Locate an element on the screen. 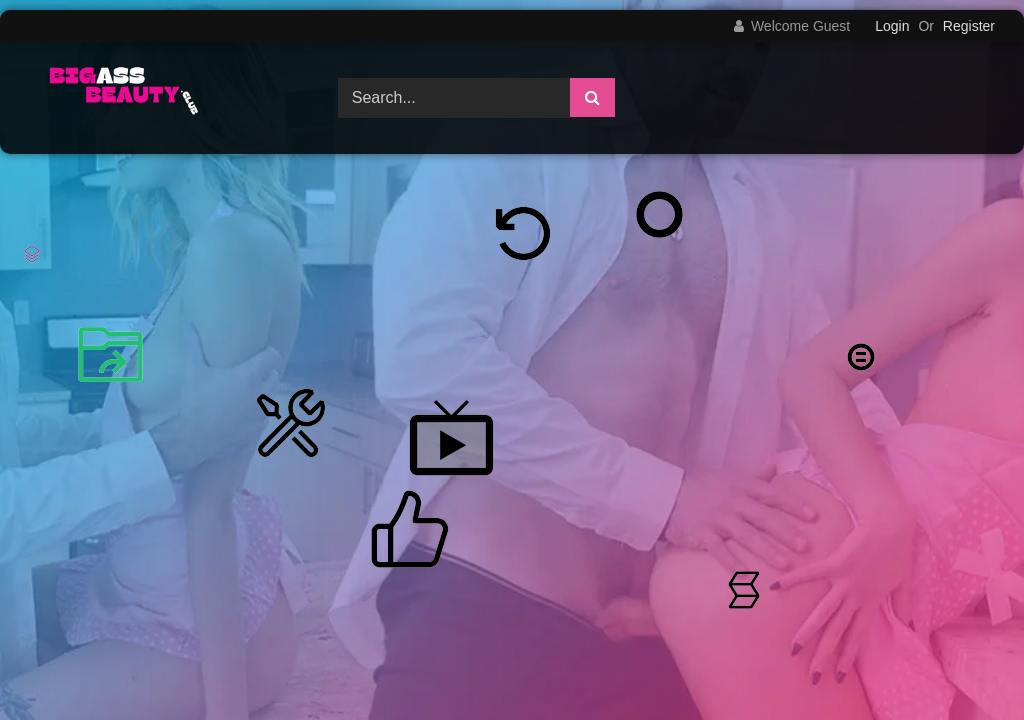  open a linked or shortcut folder is located at coordinates (110, 354).